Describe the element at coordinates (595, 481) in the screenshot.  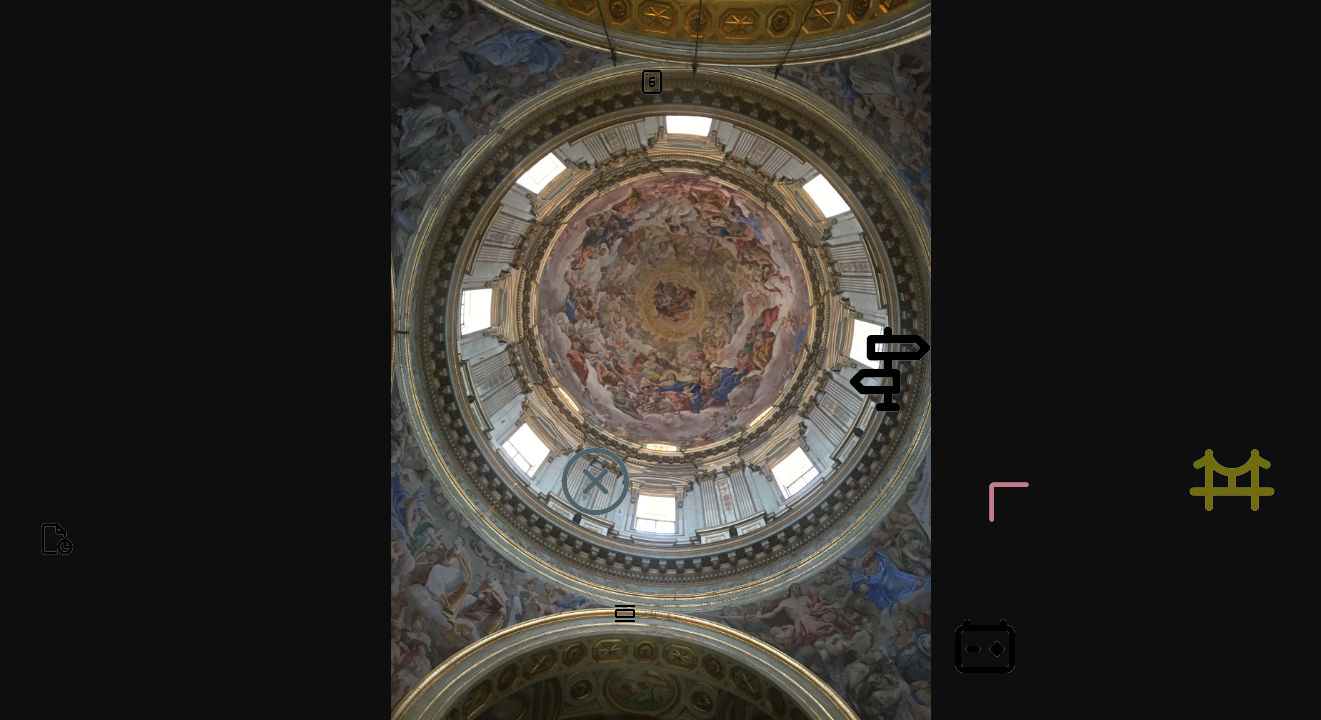
I see `close or dismiss a dialog` at that location.